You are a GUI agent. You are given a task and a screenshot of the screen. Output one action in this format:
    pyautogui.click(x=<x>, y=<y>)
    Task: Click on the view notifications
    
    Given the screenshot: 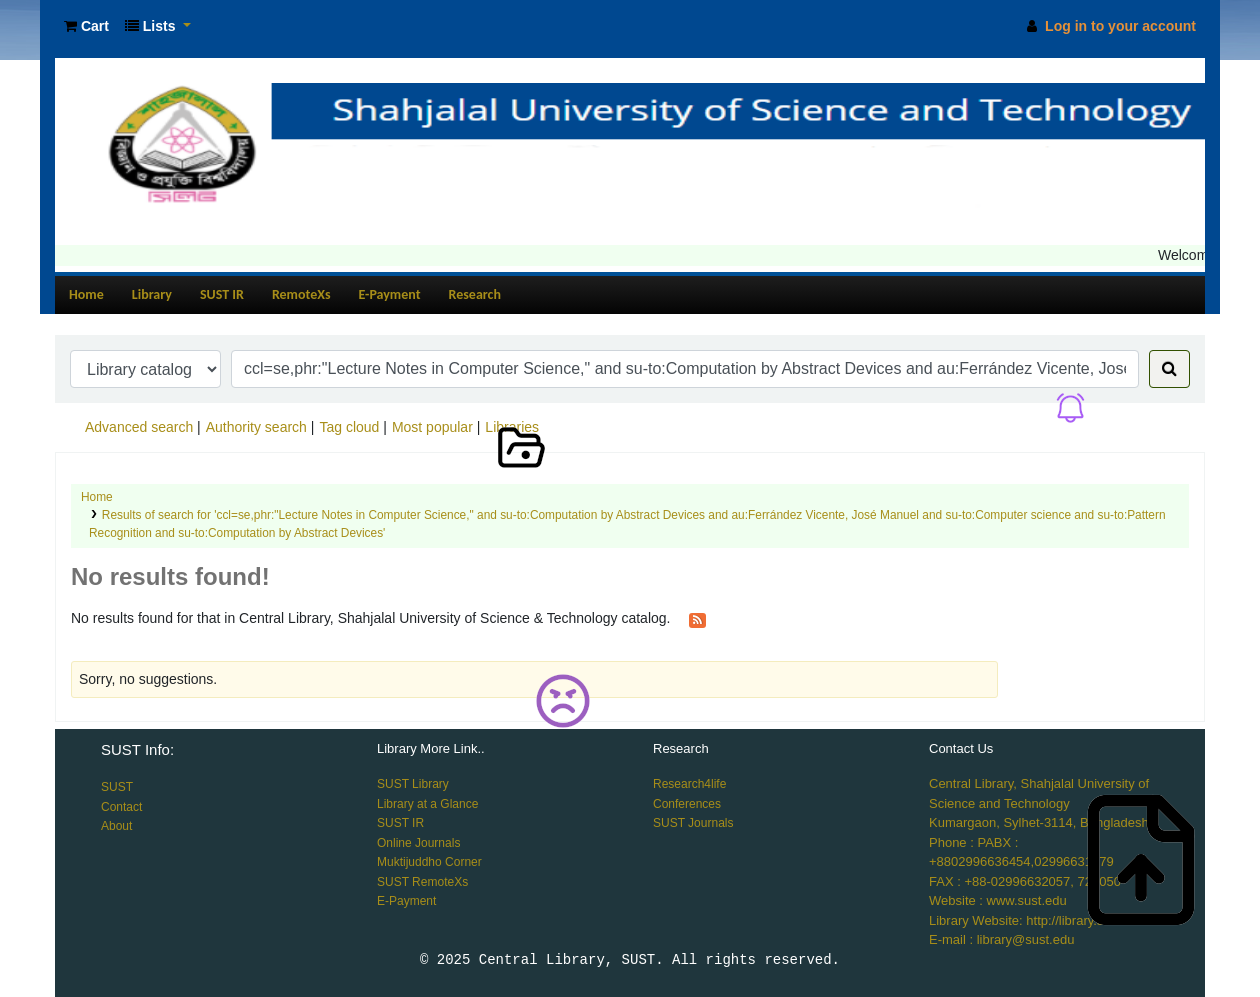 What is the action you would take?
    pyautogui.click(x=1070, y=408)
    